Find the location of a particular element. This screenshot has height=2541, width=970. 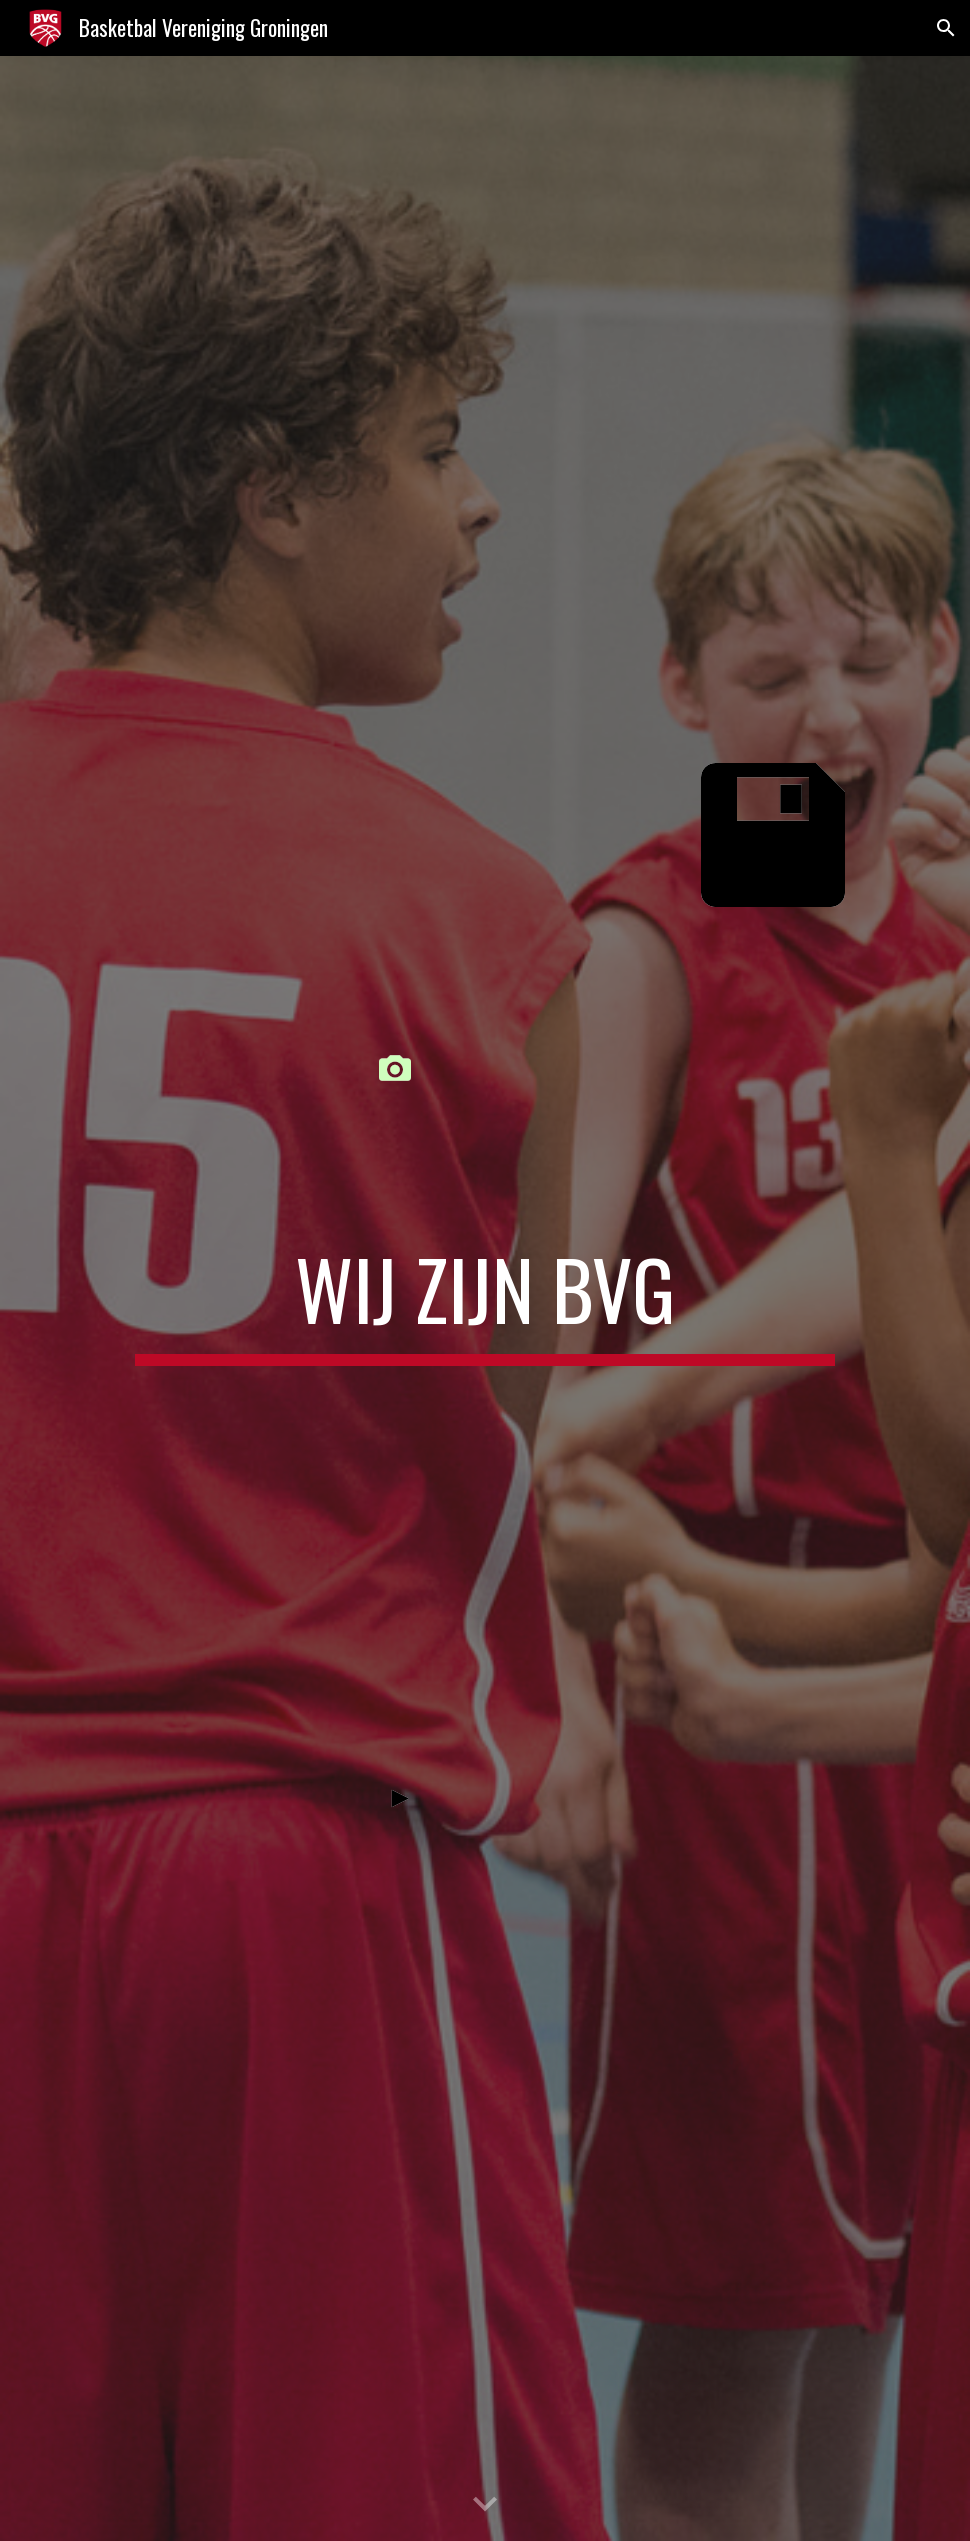

play media or video content is located at coordinates (400, 1798).